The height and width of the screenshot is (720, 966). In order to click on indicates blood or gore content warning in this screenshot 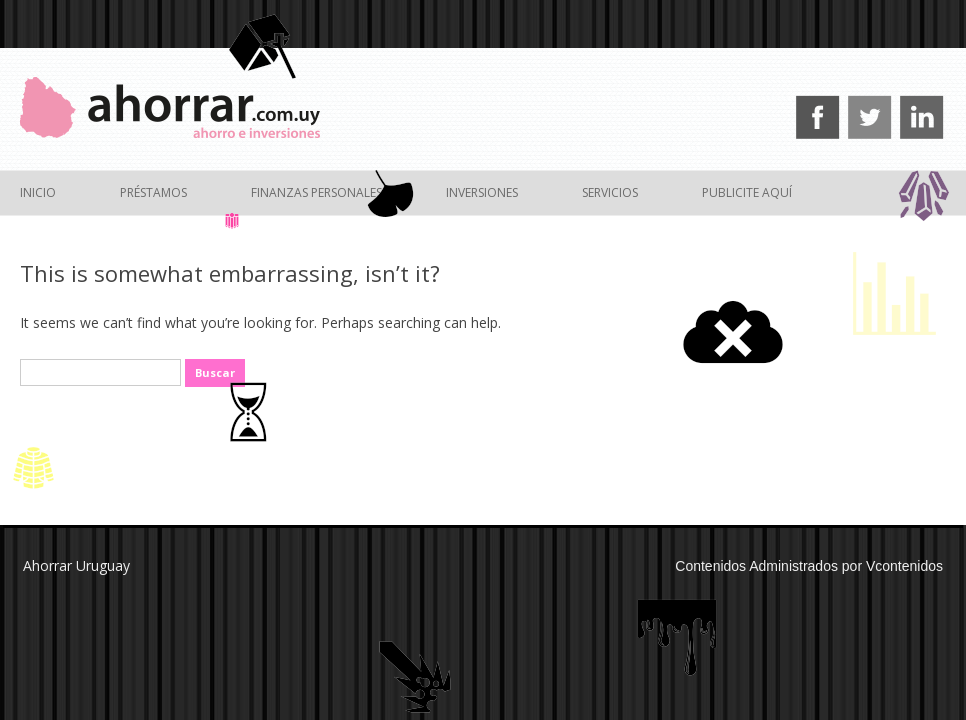, I will do `click(677, 639)`.